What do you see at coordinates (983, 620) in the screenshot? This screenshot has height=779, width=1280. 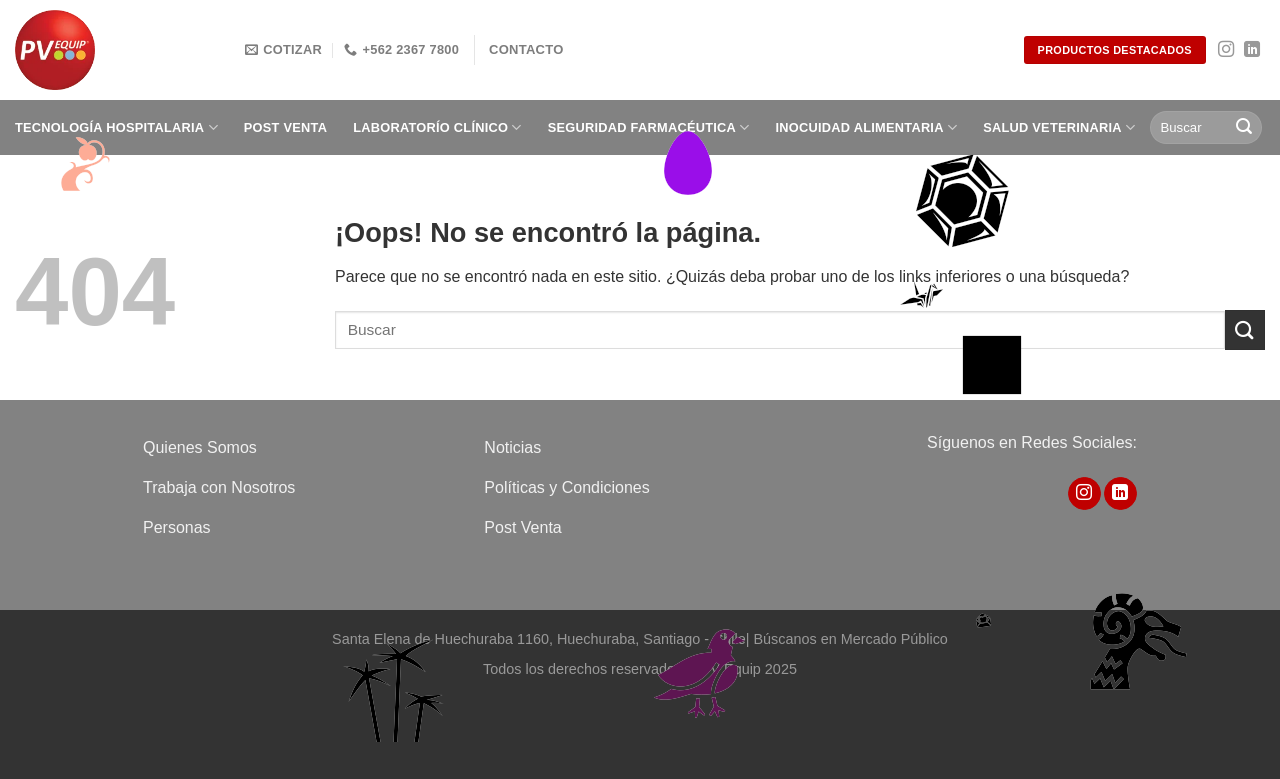 I see `compose or send a love letter` at bounding box center [983, 620].